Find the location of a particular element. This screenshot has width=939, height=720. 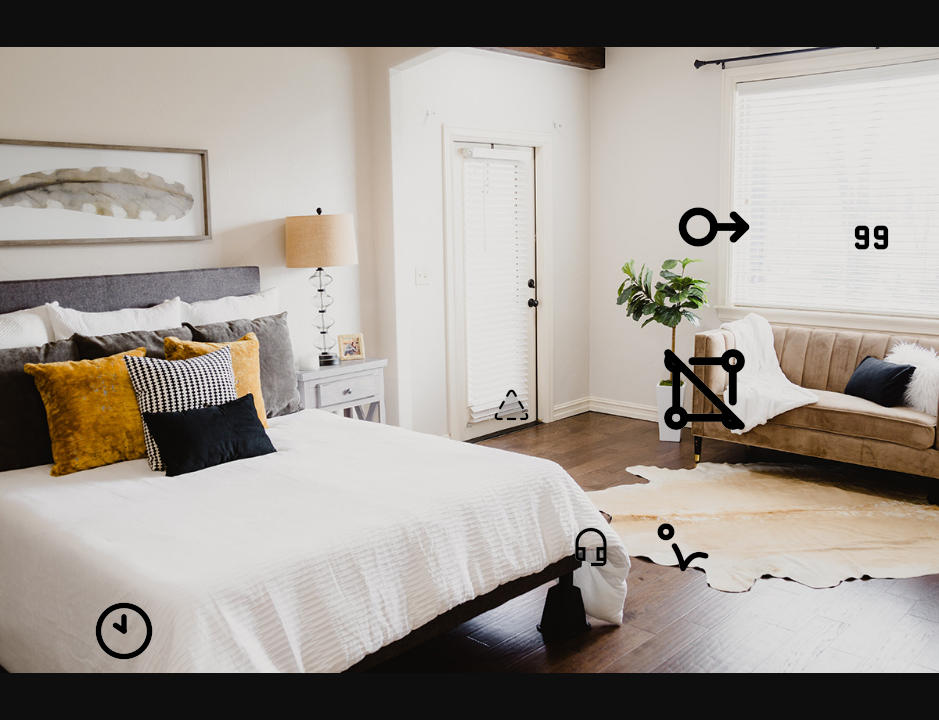

swipe right to continue or proceed is located at coordinates (714, 227).